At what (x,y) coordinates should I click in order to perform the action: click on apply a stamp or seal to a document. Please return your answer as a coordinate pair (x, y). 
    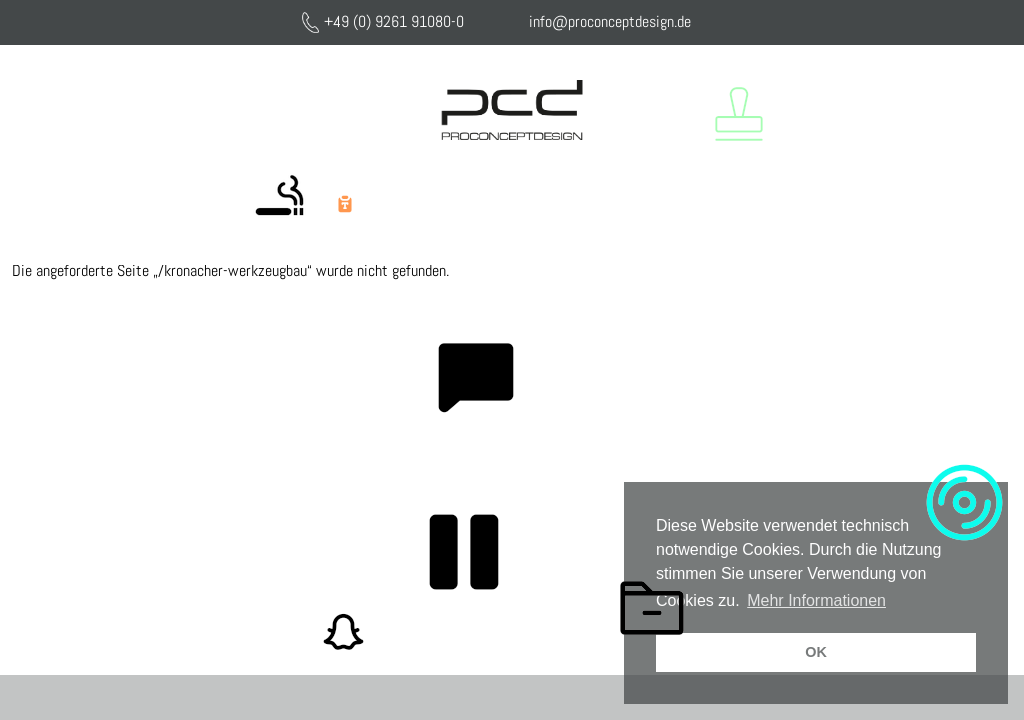
    Looking at the image, I should click on (739, 115).